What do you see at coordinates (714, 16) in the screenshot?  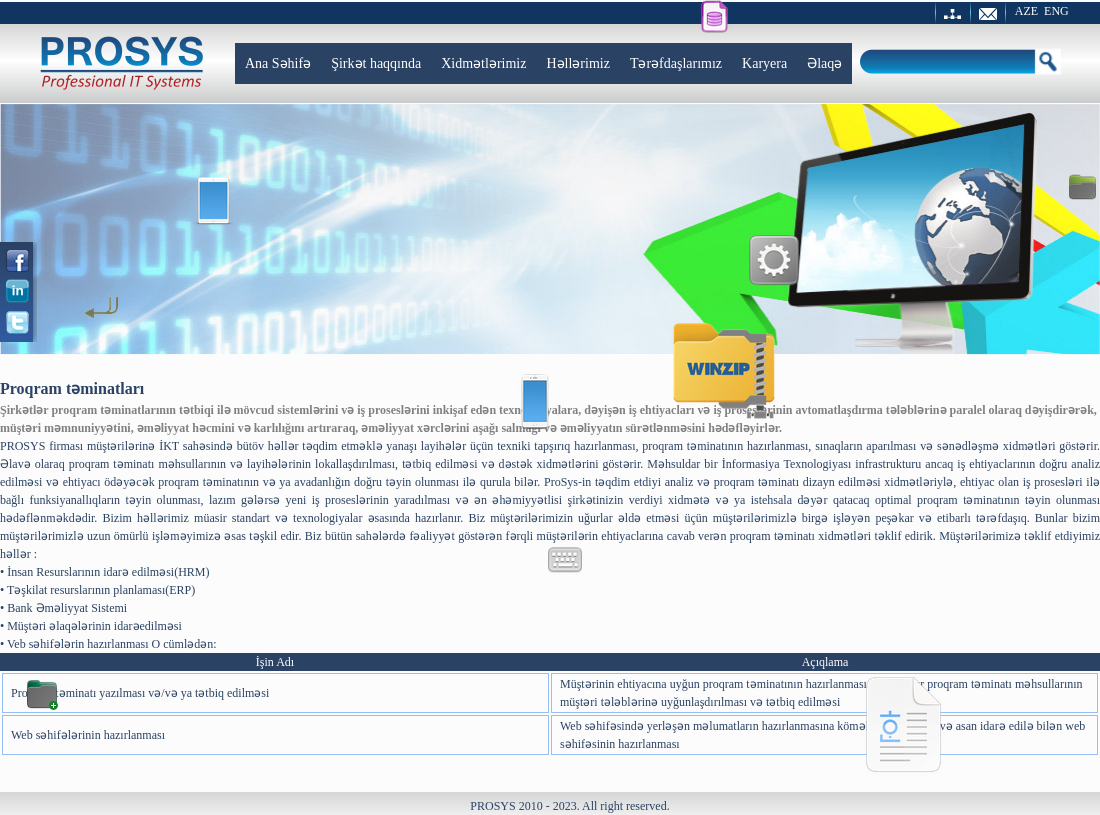 I see `open a database template file` at bounding box center [714, 16].